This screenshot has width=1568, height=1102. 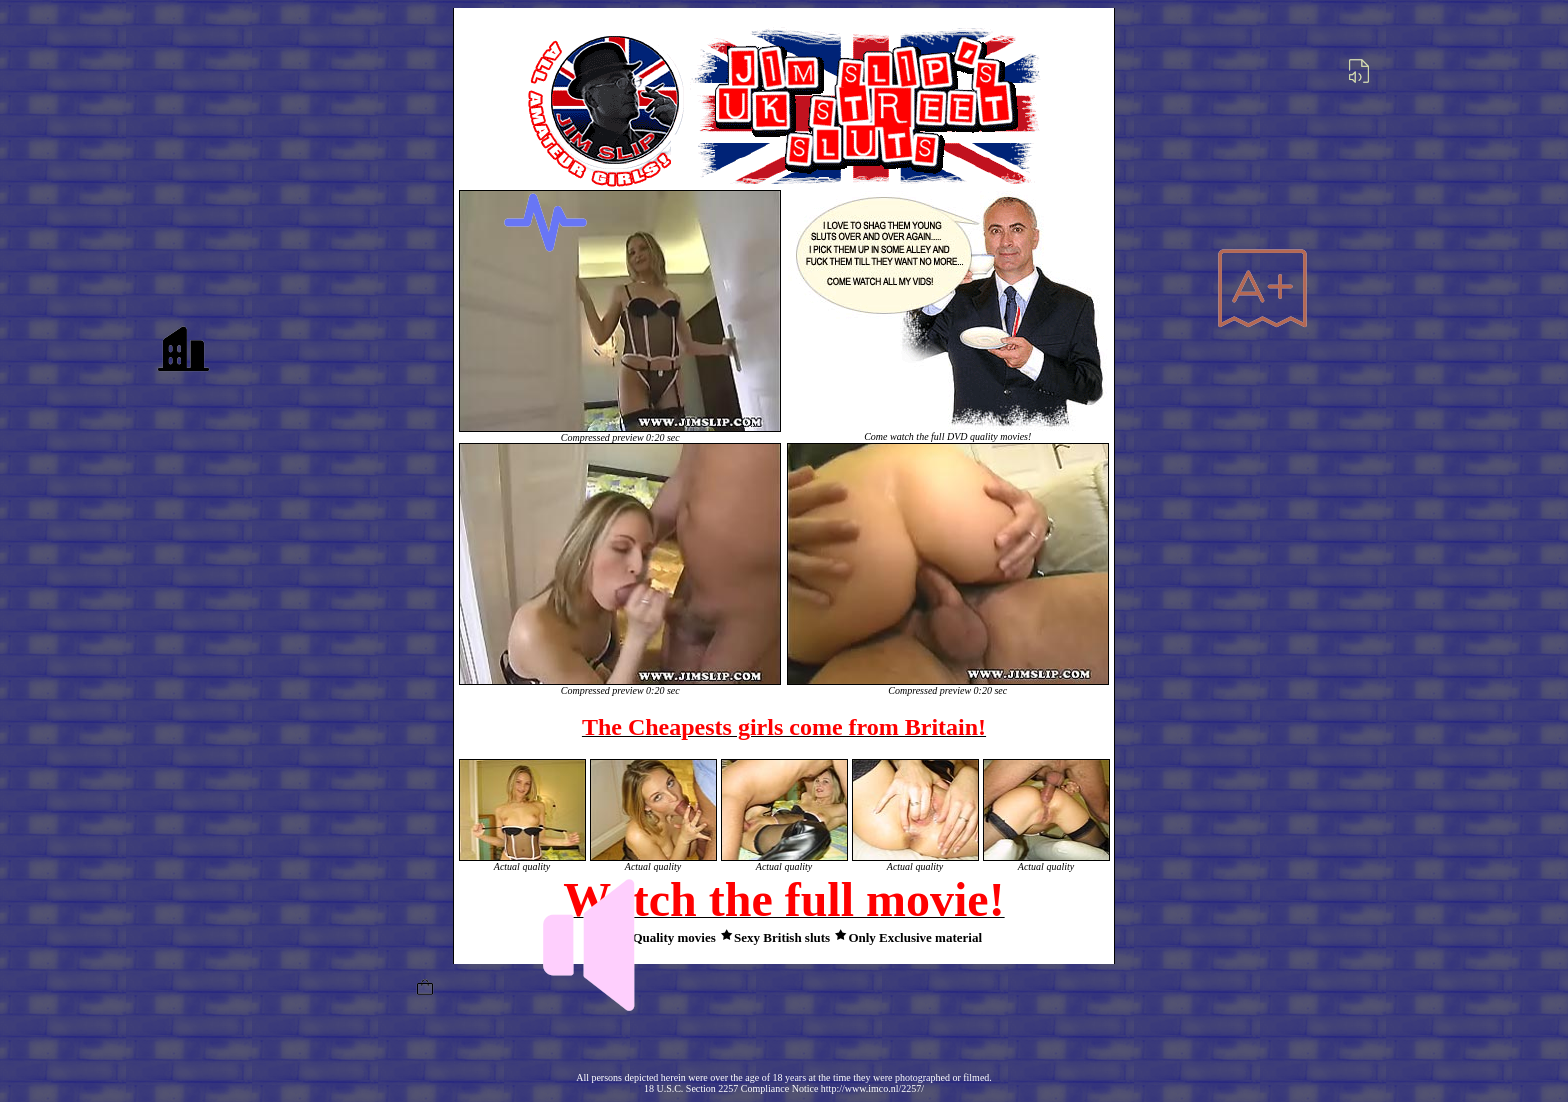 What do you see at coordinates (614, 945) in the screenshot?
I see `speaker with no volume output` at bounding box center [614, 945].